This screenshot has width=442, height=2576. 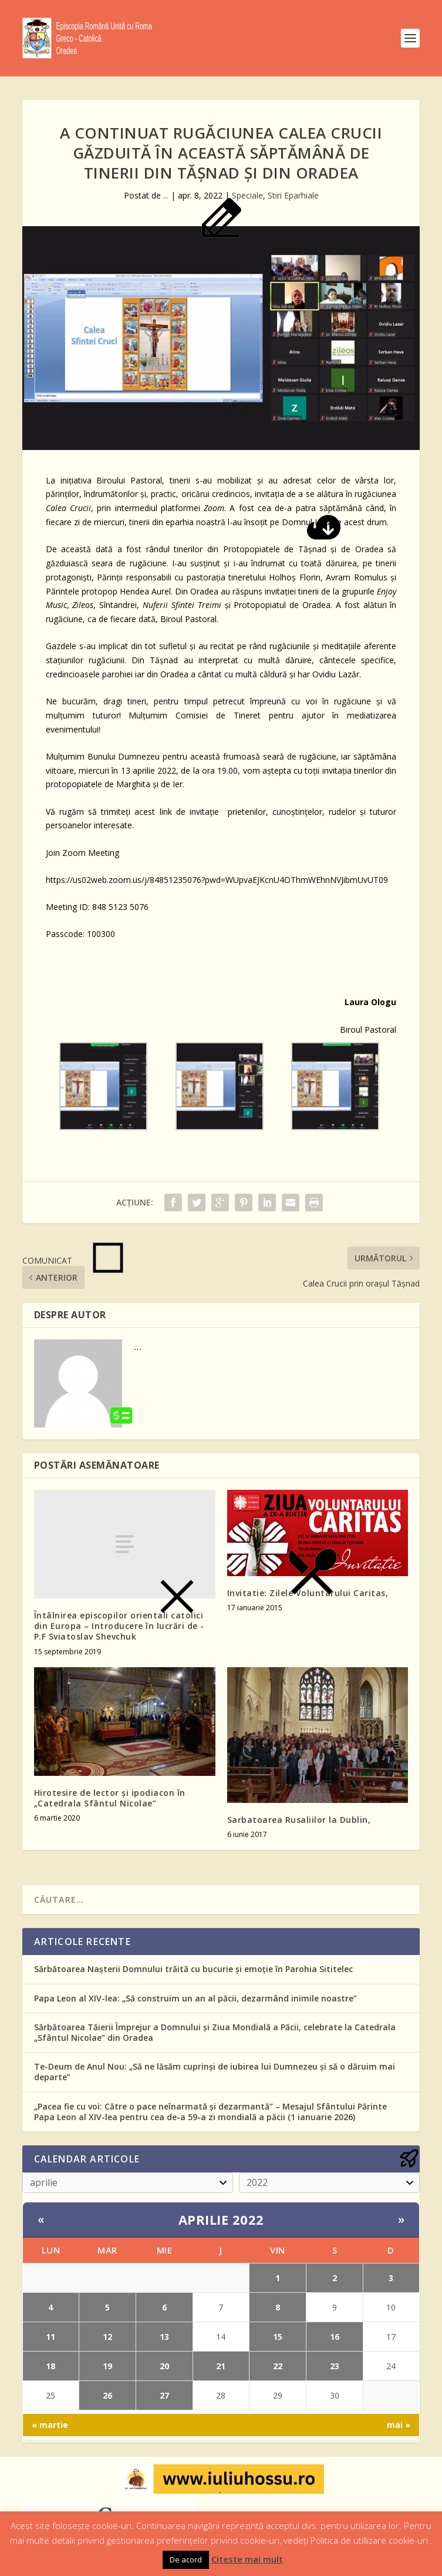 I want to click on launch or deploy a project, so click(x=409, y=2158).